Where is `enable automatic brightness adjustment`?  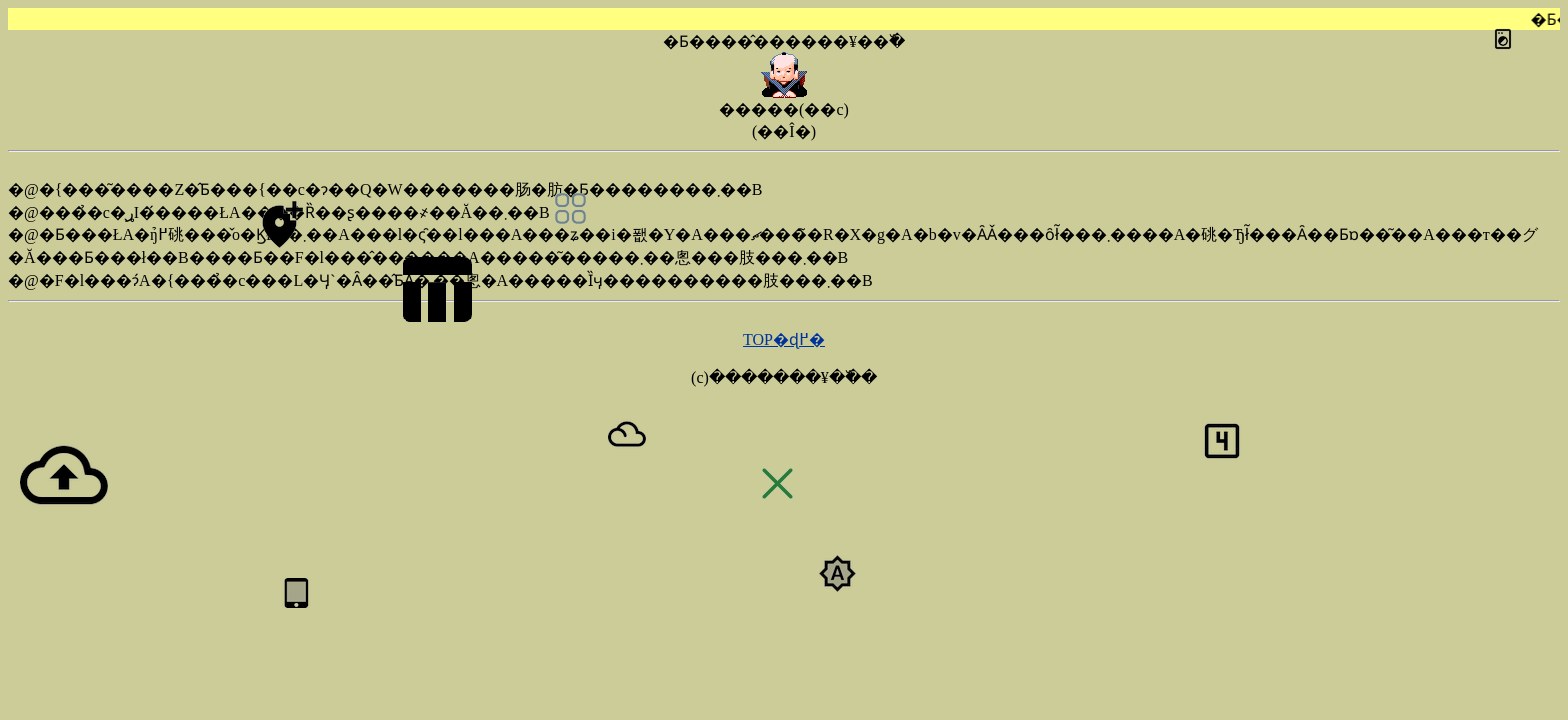
enable automatic brightness adjustment is located at coordinates (837, 573).